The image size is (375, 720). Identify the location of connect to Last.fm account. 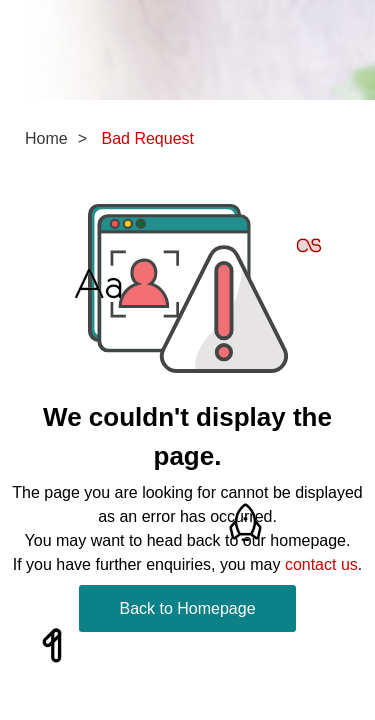
(309, 245).